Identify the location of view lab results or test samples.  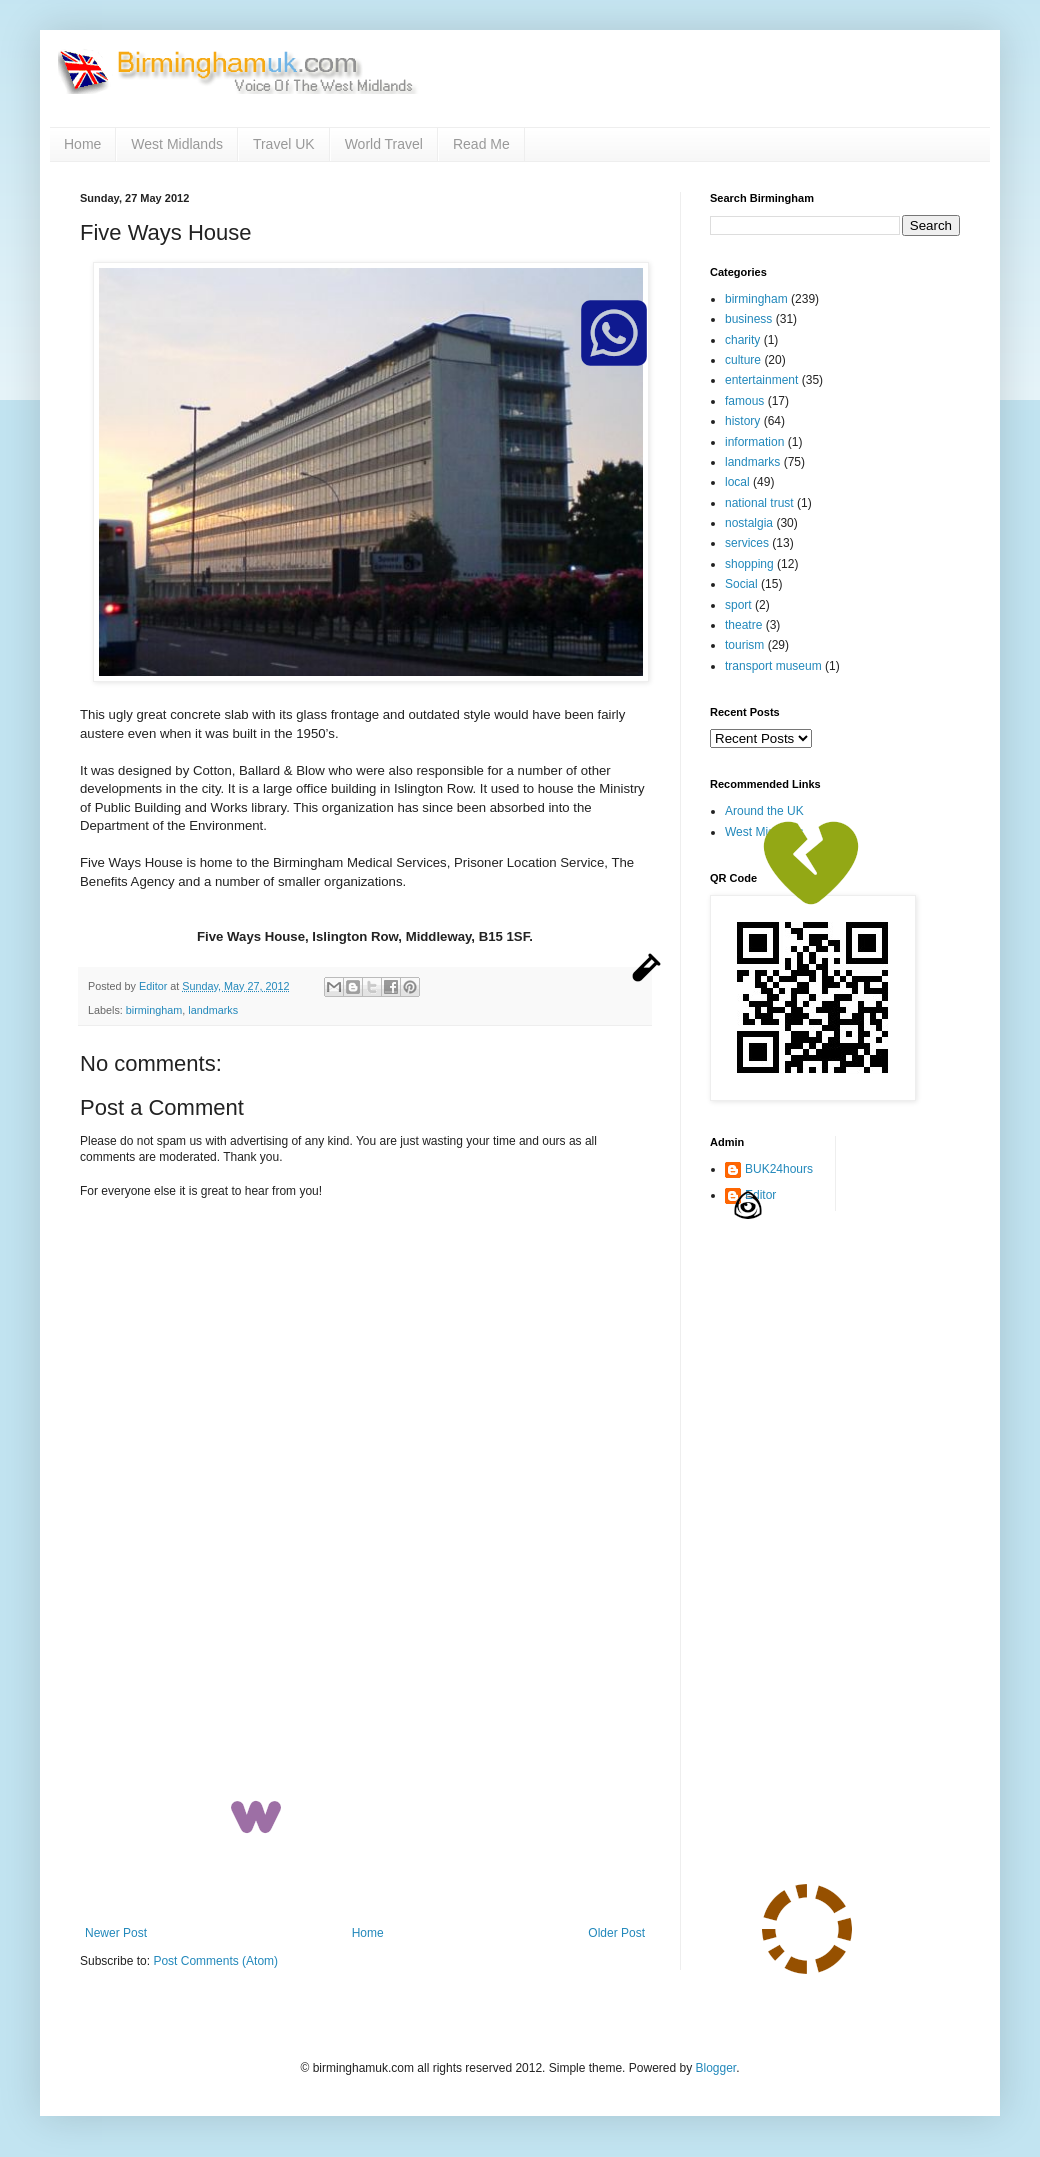
(646, 967).